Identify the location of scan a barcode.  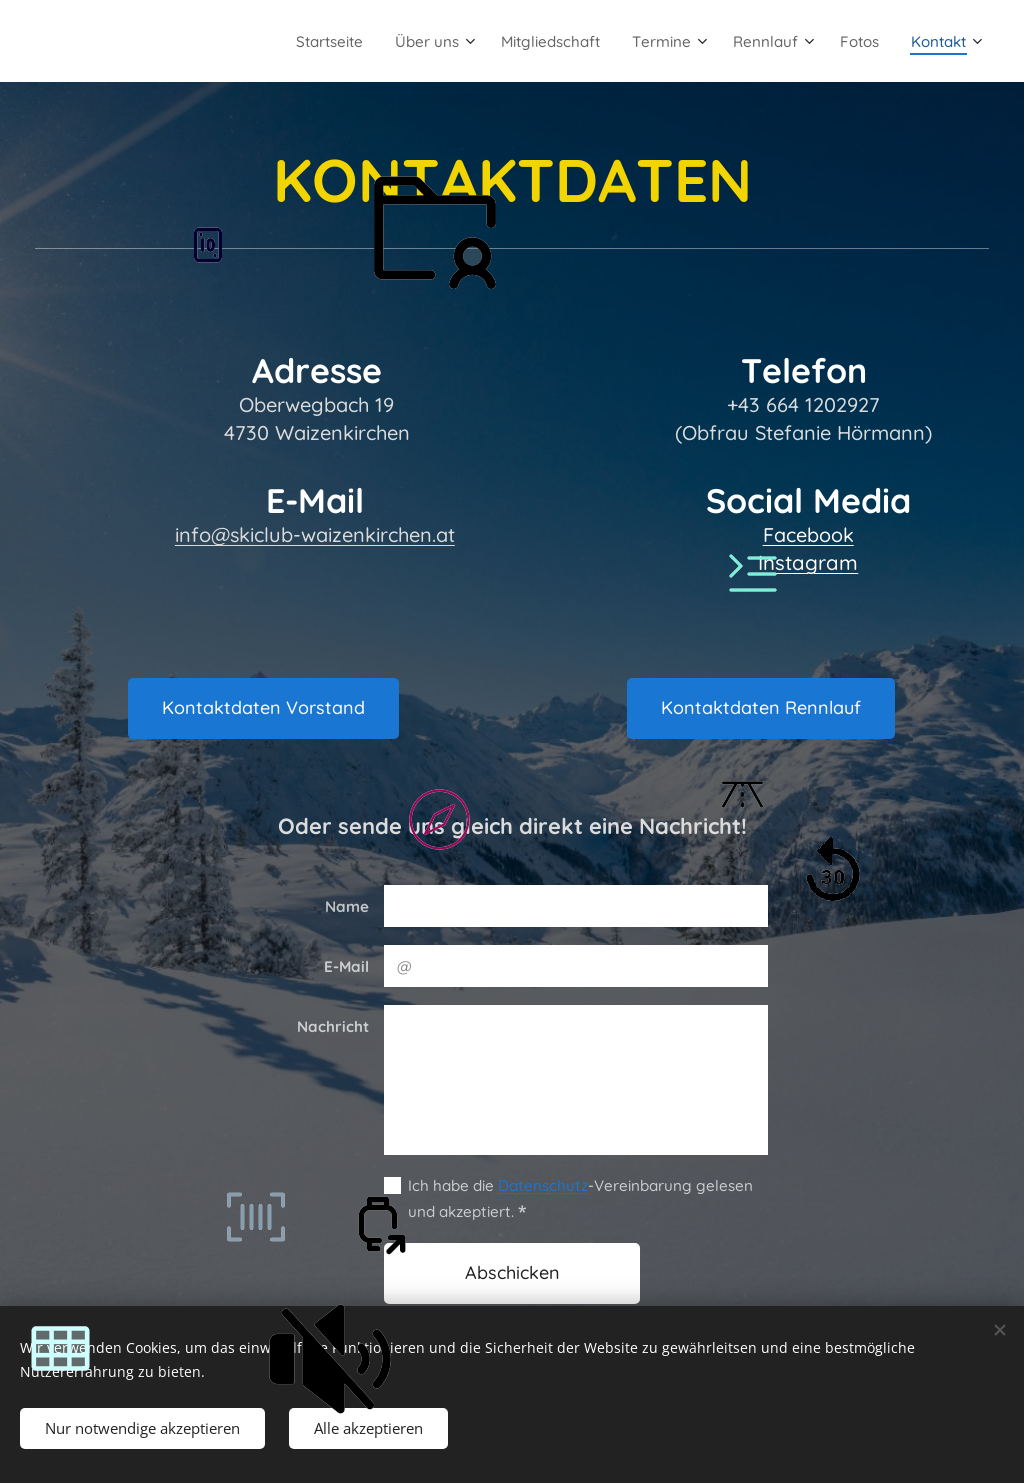
(256, 1217).